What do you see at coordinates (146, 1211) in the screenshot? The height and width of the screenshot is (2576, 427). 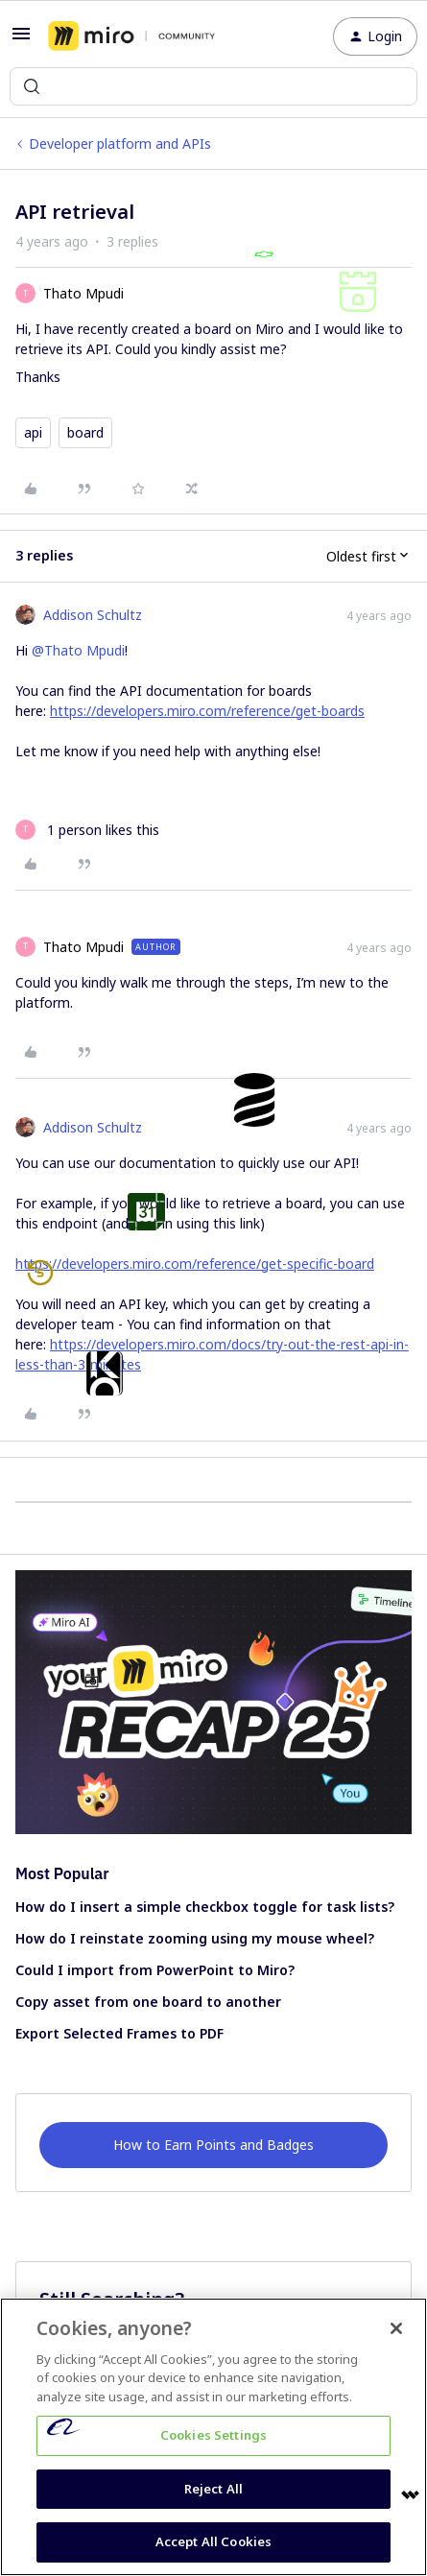 I see `open google calendar` at bounding box center [146, 1211].